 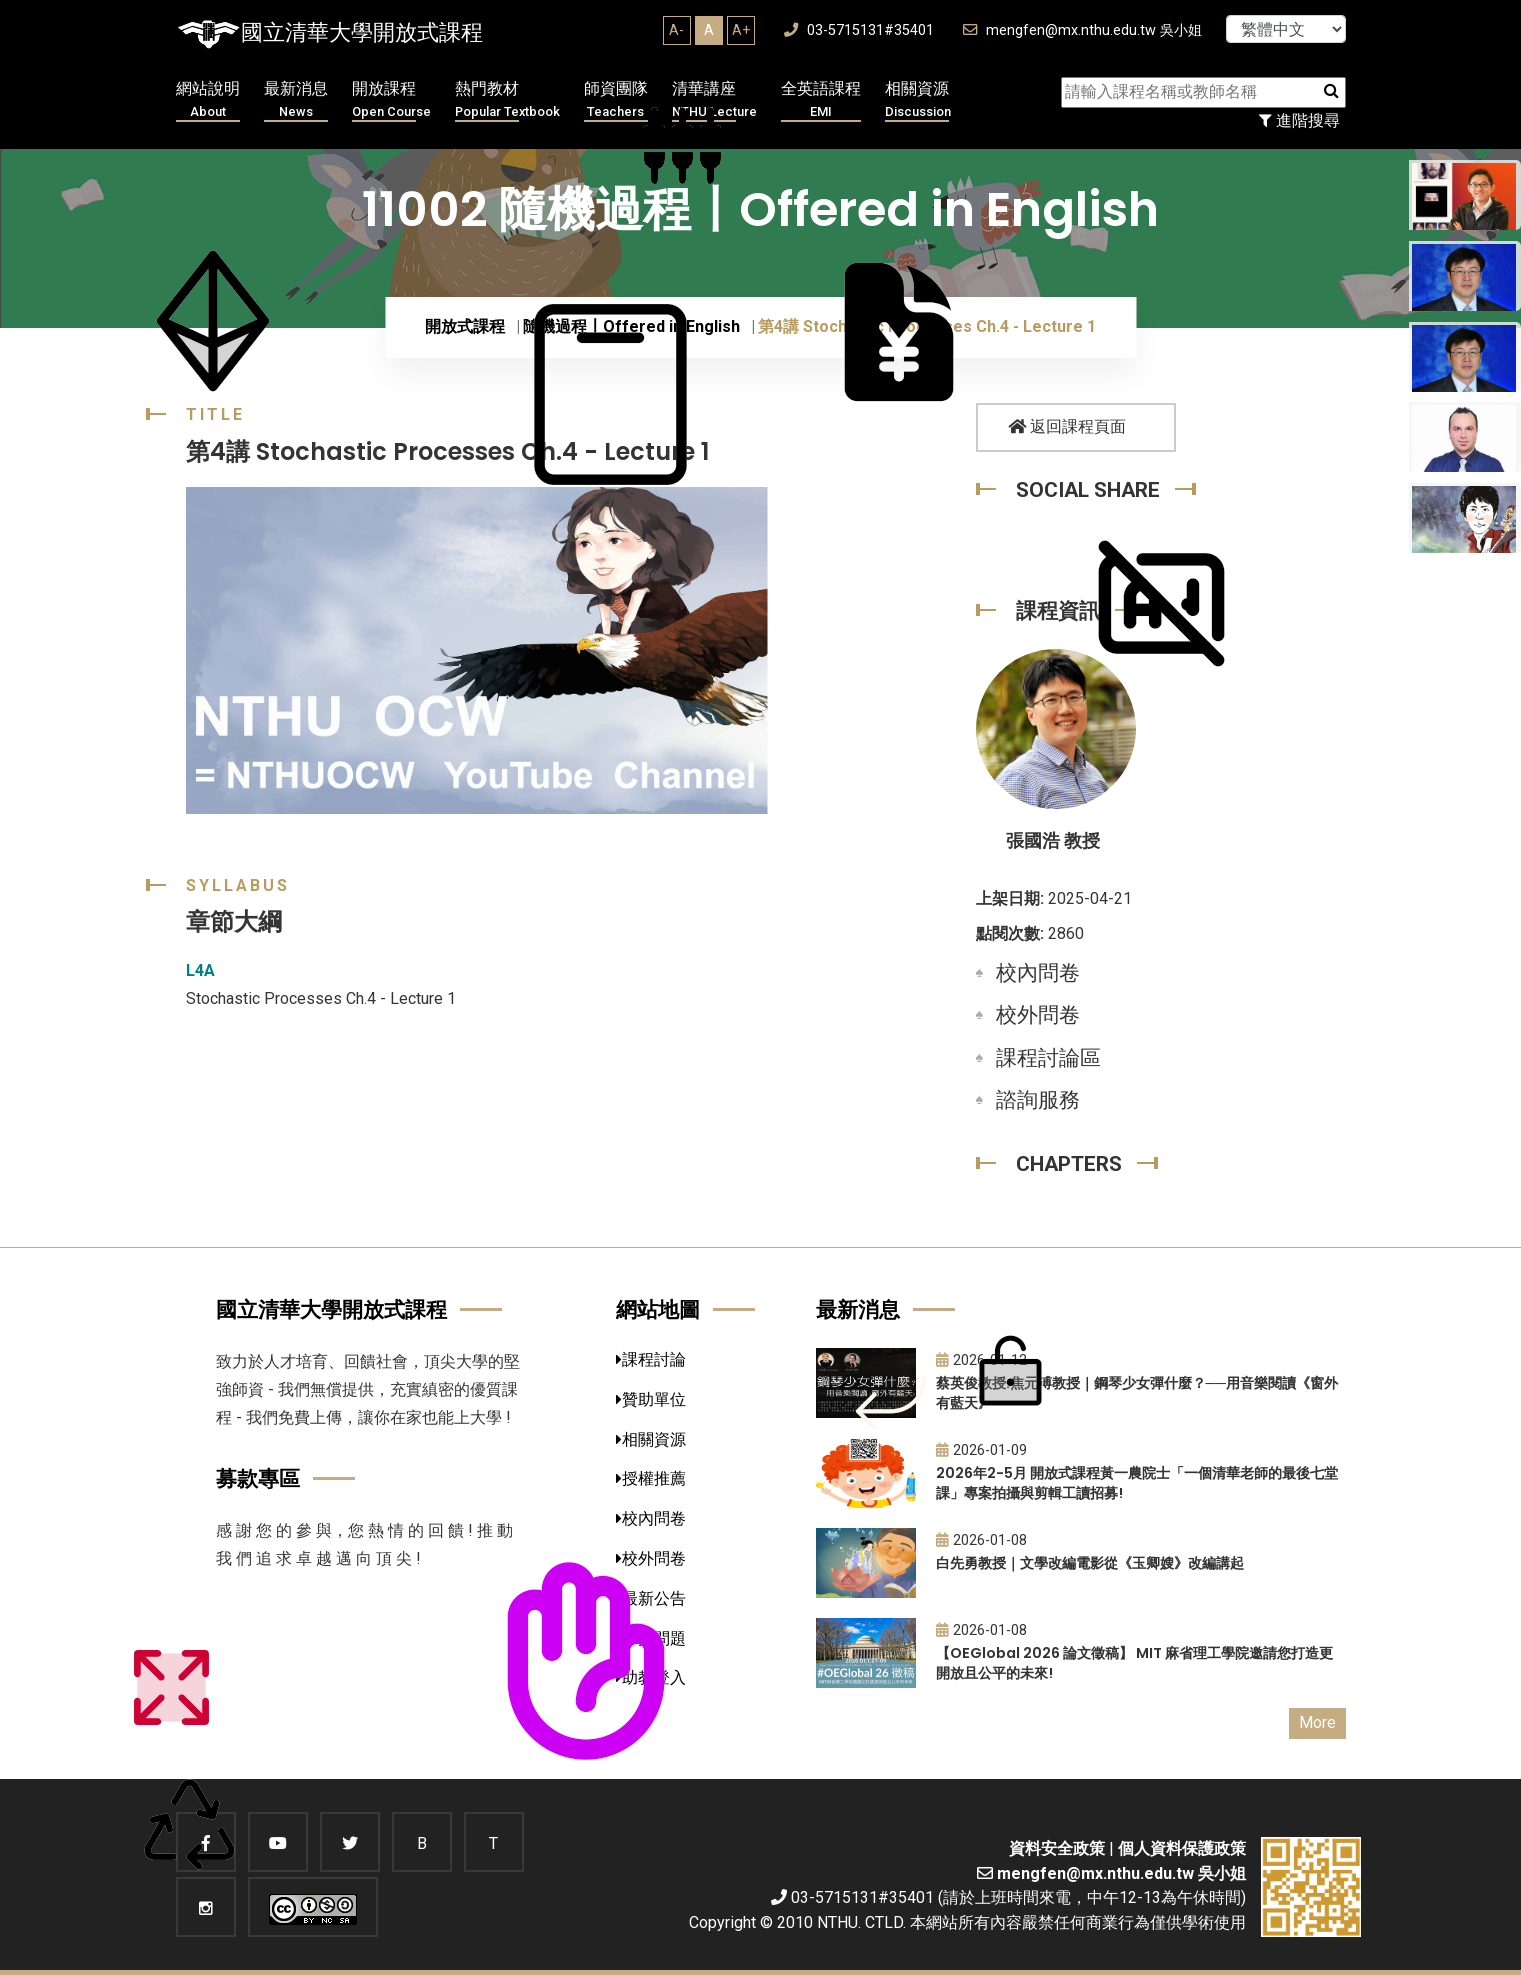 I want to click on view ethereum wallet or balance, so click(x=213, y=321).